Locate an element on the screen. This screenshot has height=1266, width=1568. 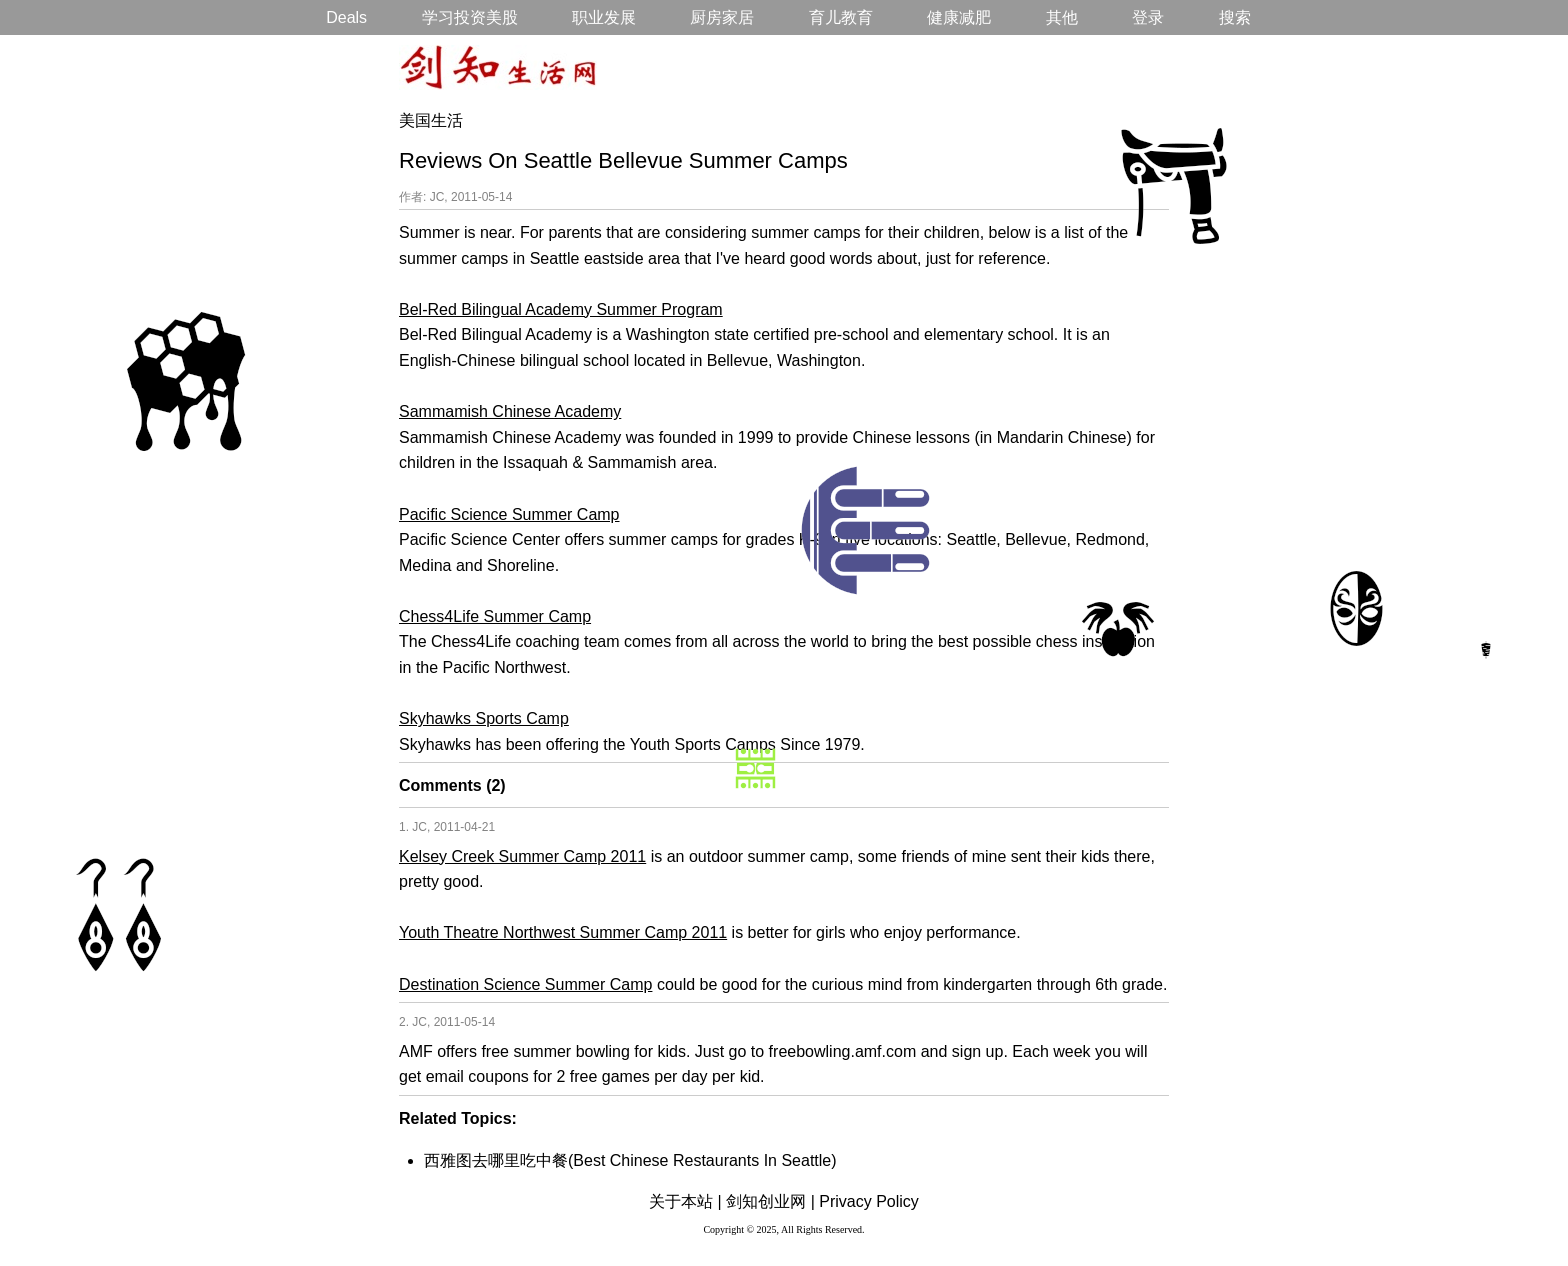
grab or drag interaction gesture is located at coordinates (865, 530).